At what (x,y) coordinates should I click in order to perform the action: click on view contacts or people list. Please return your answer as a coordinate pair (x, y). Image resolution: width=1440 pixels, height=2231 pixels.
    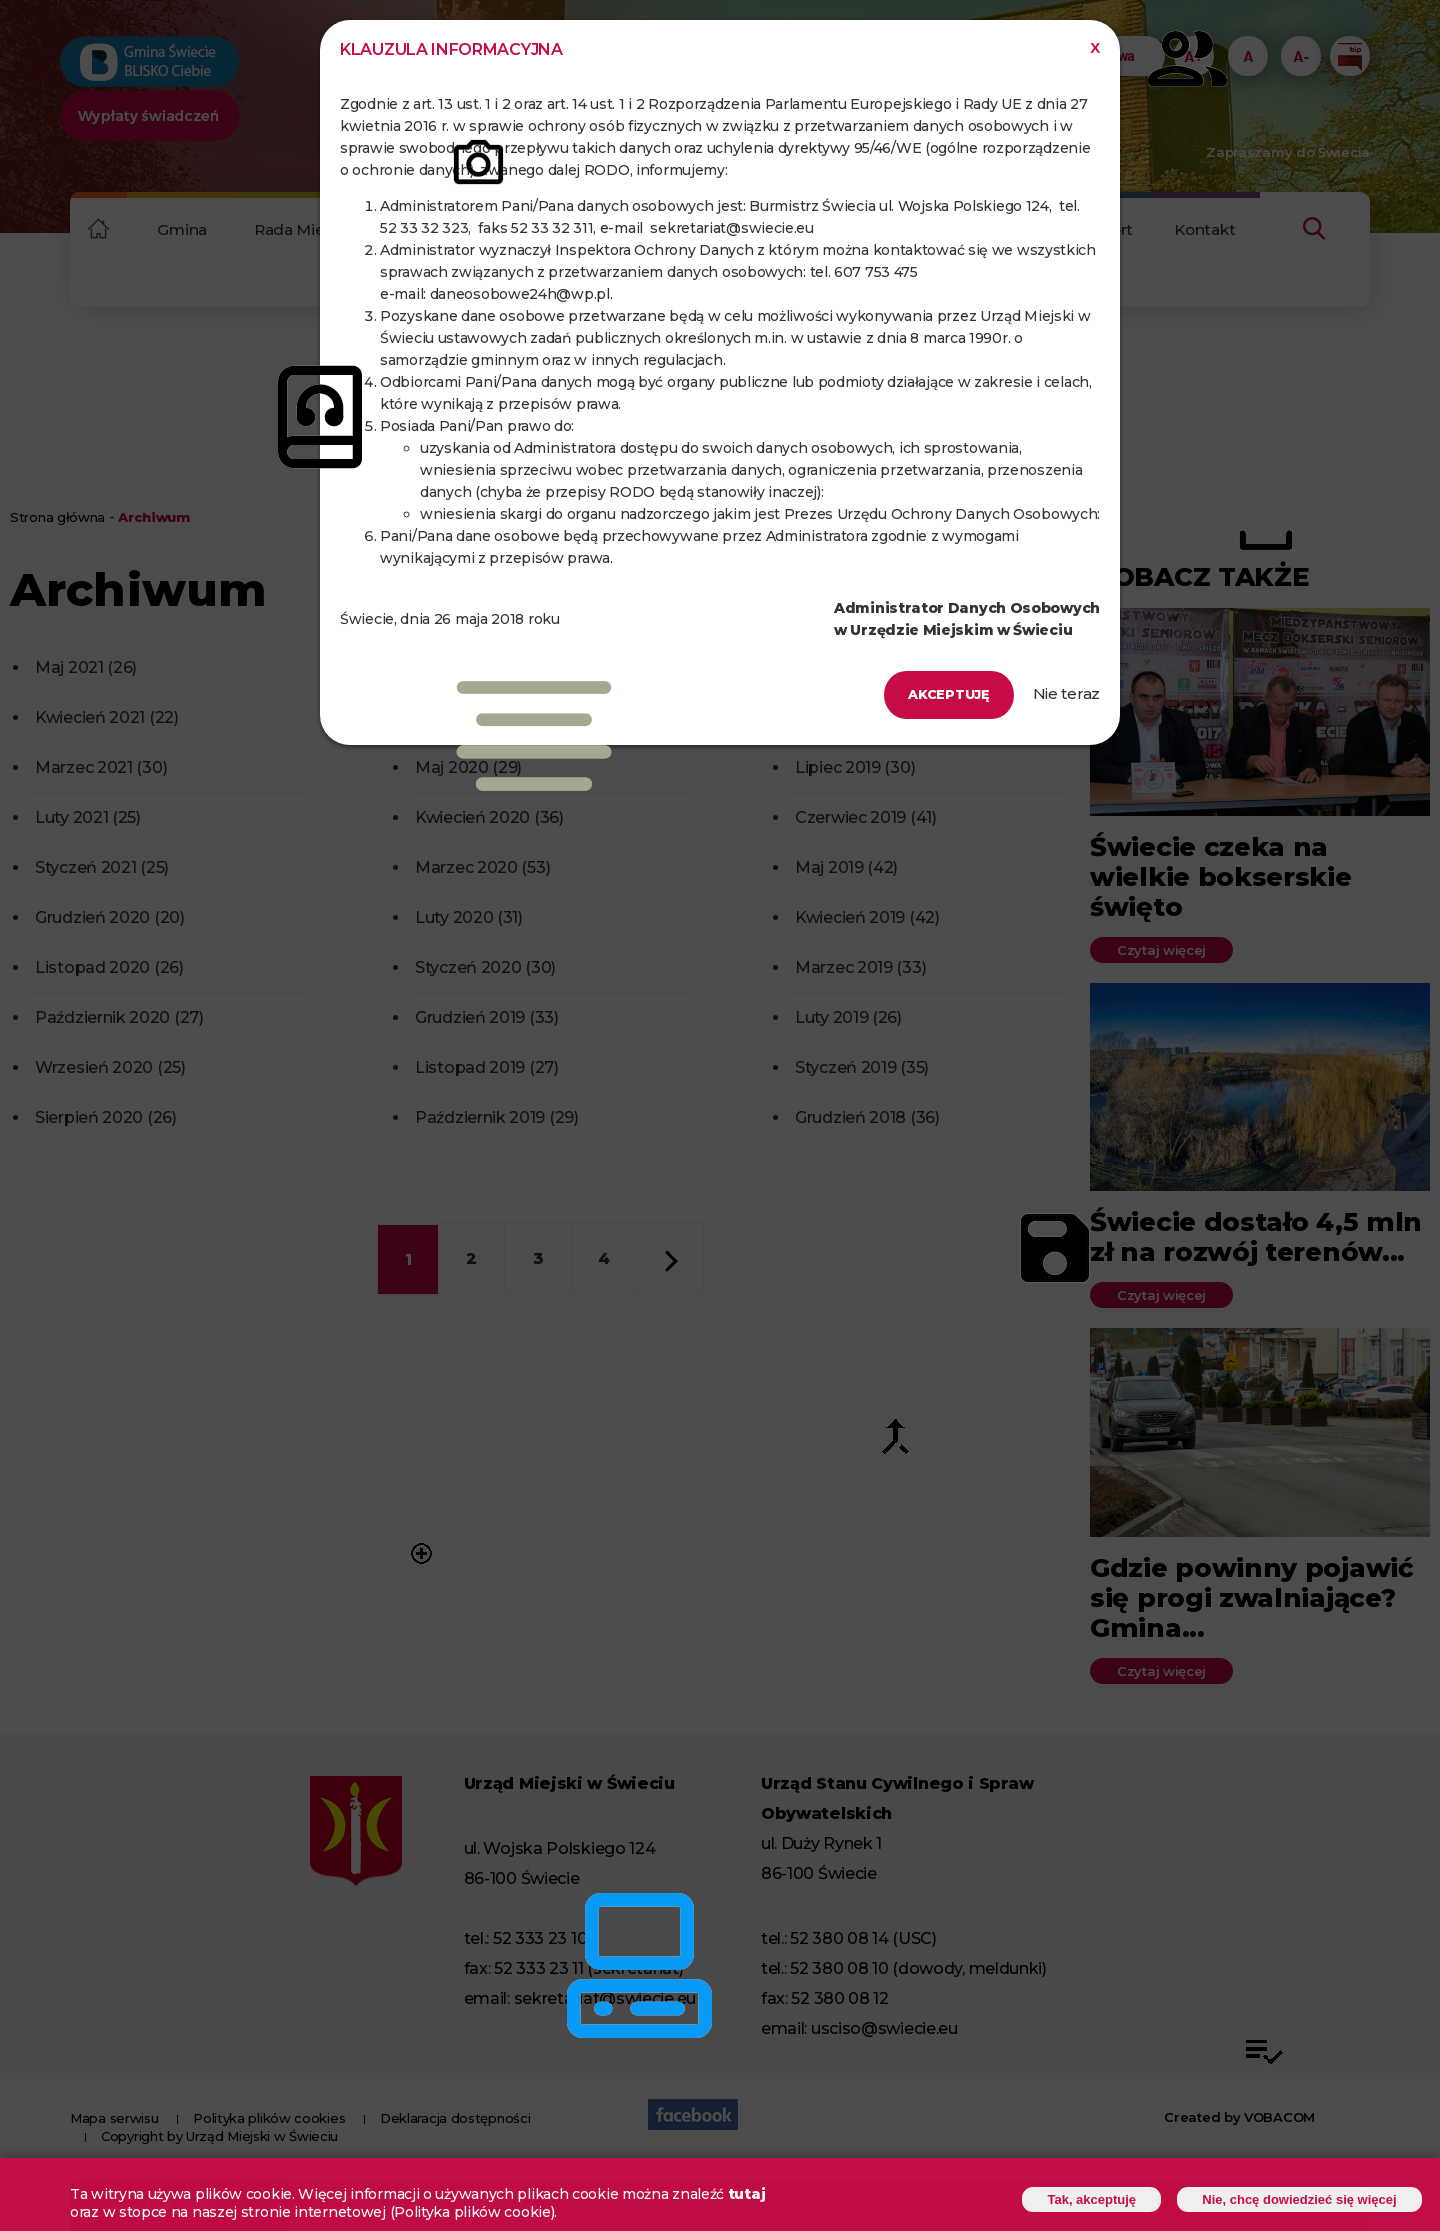
    Looking at the image, I should click on (1187, 58).